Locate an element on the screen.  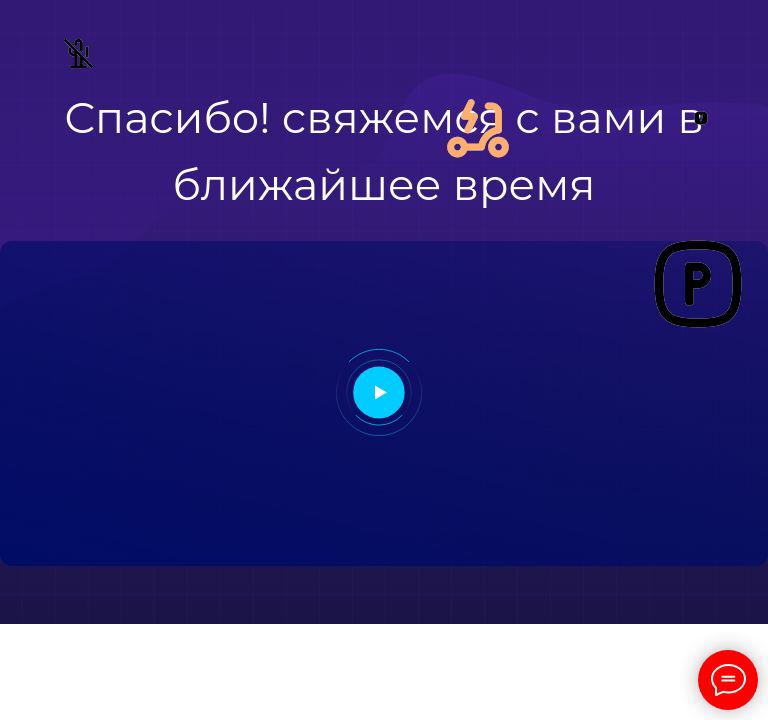
indicates parking availability or location is located at coordinates (698, 284).